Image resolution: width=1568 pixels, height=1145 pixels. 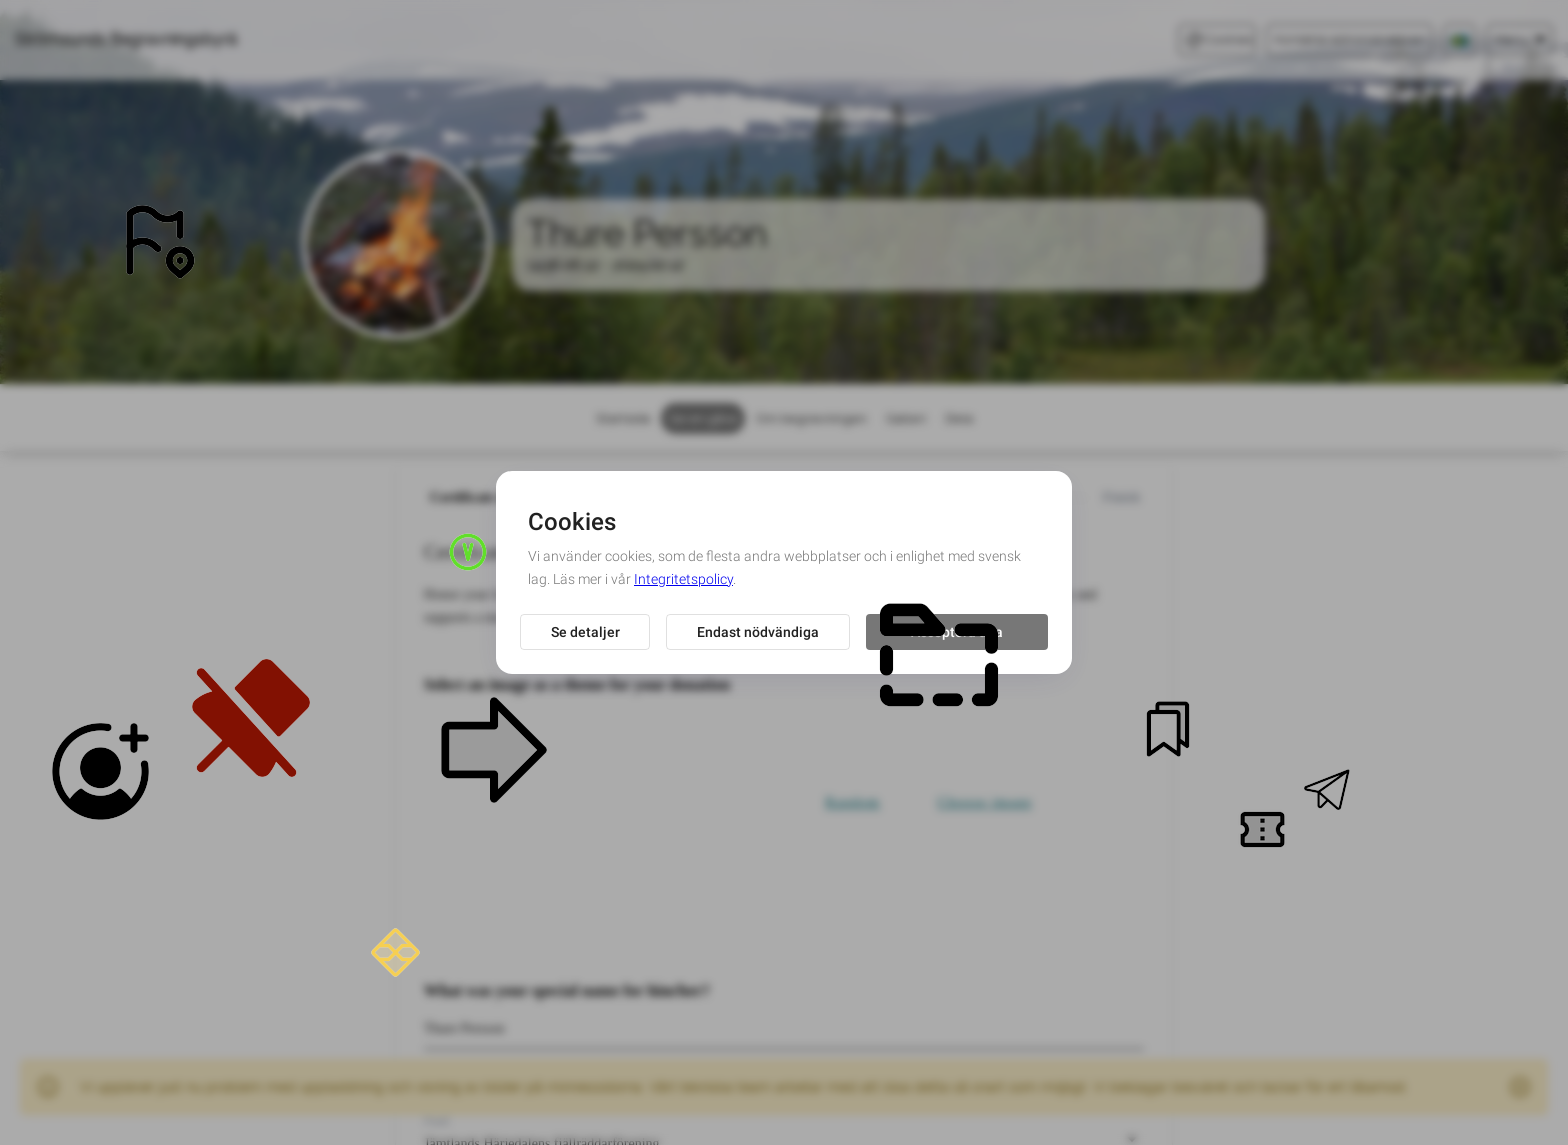 I want to click on unpin this item, so click(x=246, y=722).